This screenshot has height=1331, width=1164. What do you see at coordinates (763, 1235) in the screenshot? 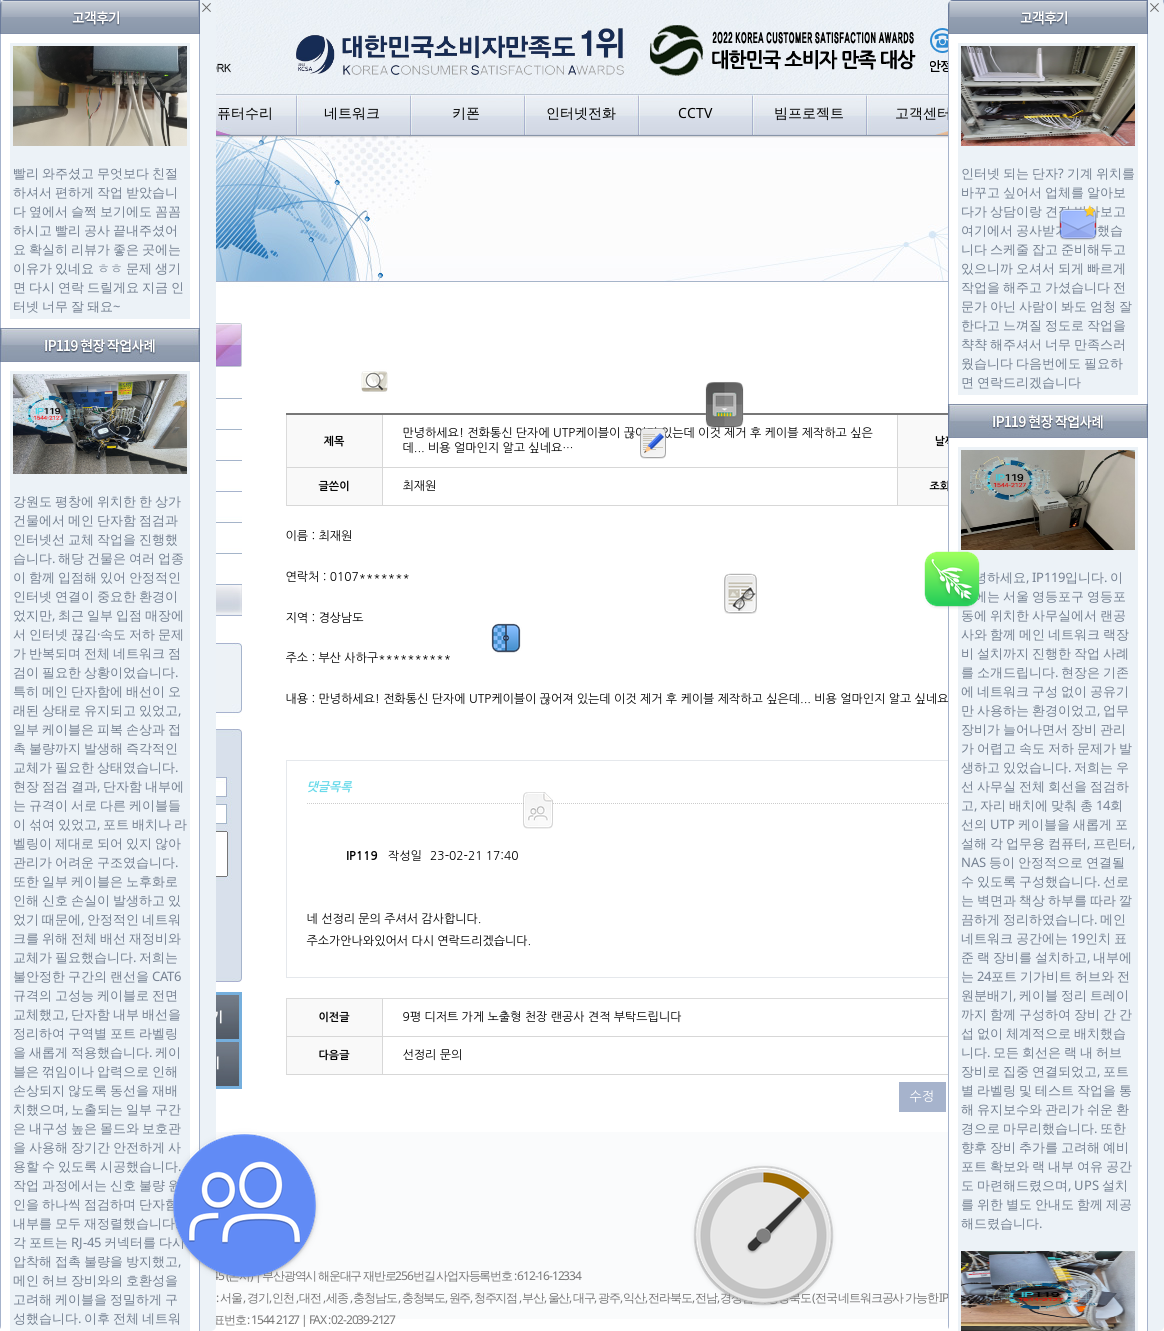
I see `open system profiler application` at bounding box center [763, 1235].